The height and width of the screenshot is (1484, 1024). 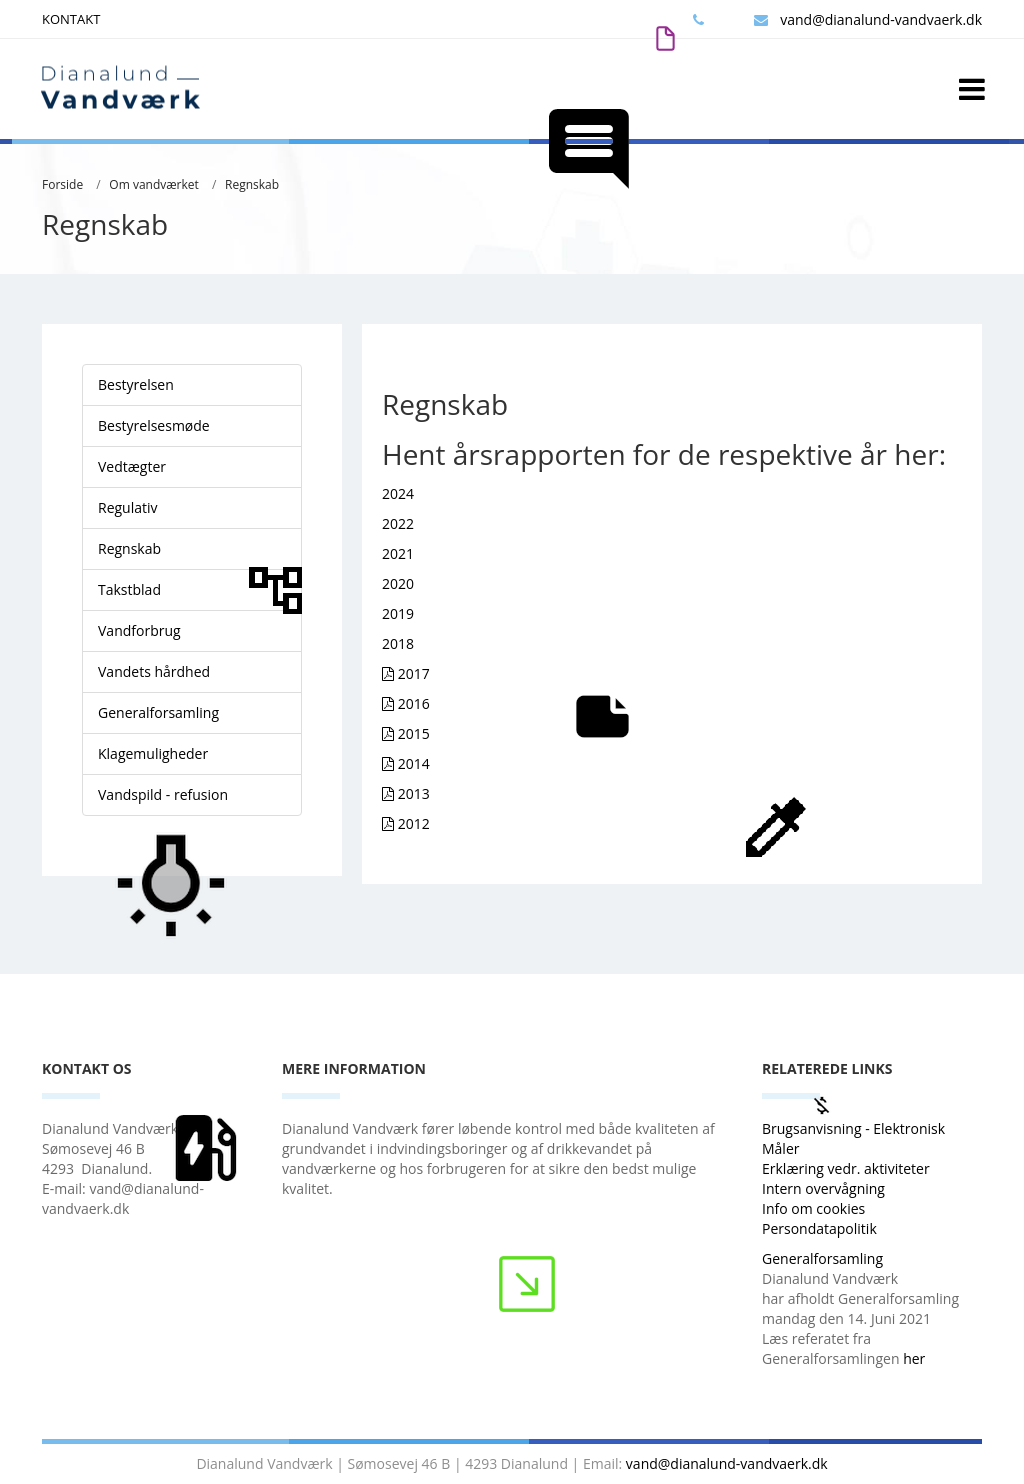 I want to click on navigate to the bottom-right section, so click(x=527, y=1284).